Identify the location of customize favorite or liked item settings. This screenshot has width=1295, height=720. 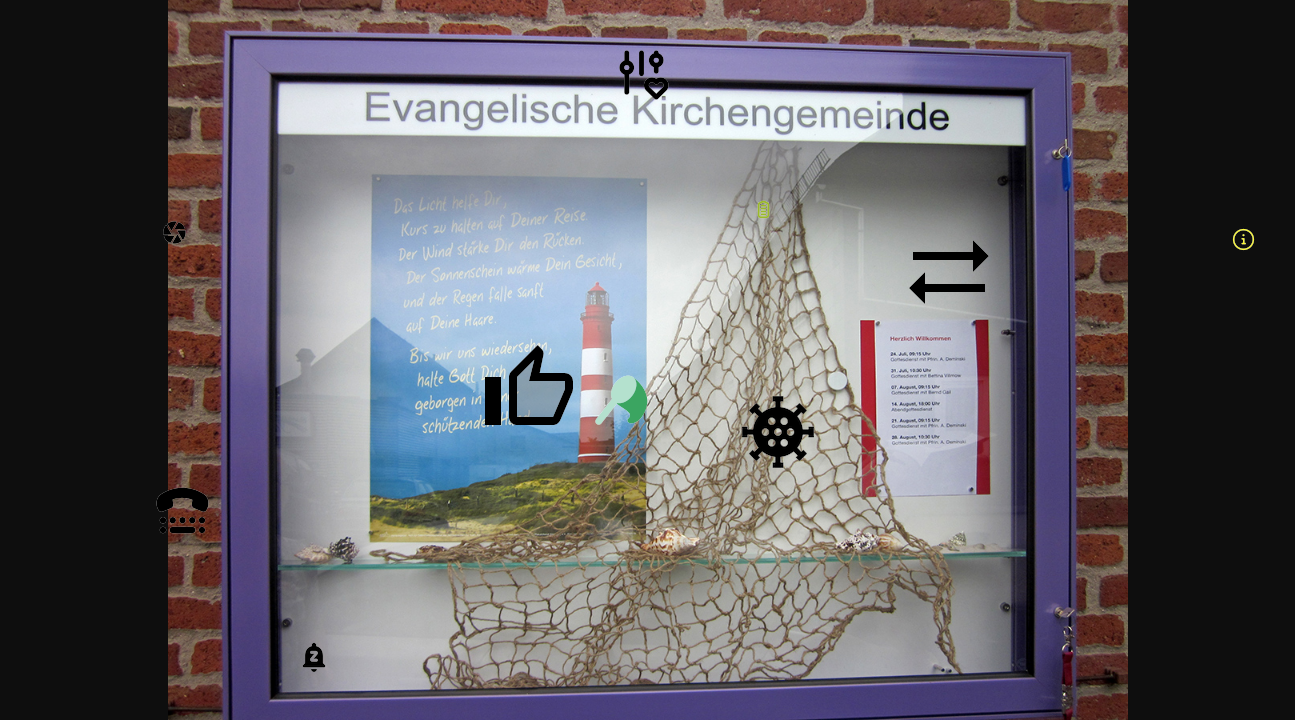
(641, 72).